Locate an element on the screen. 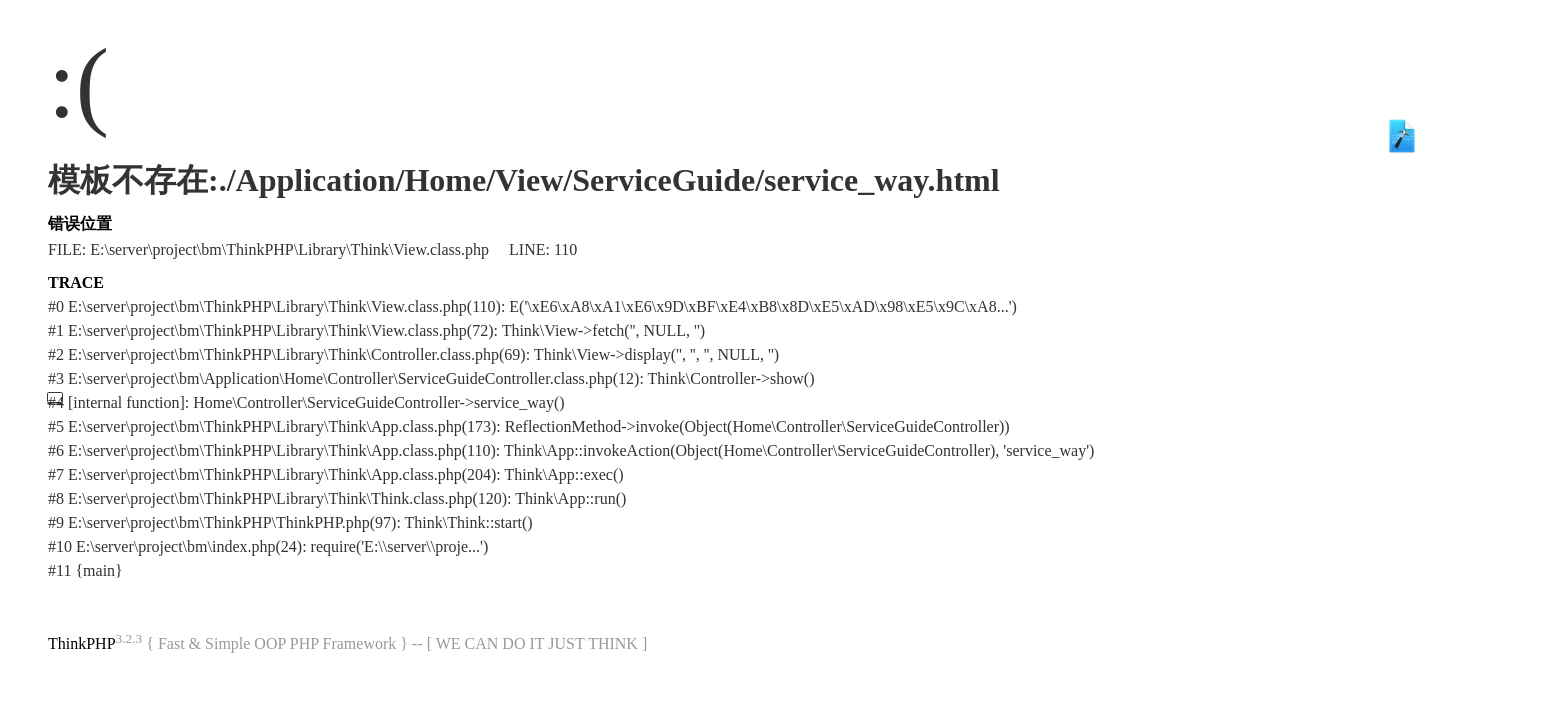 This screenshot has height=720, width=1568. makefile document for build automation is located at coordinates (1402, 136).